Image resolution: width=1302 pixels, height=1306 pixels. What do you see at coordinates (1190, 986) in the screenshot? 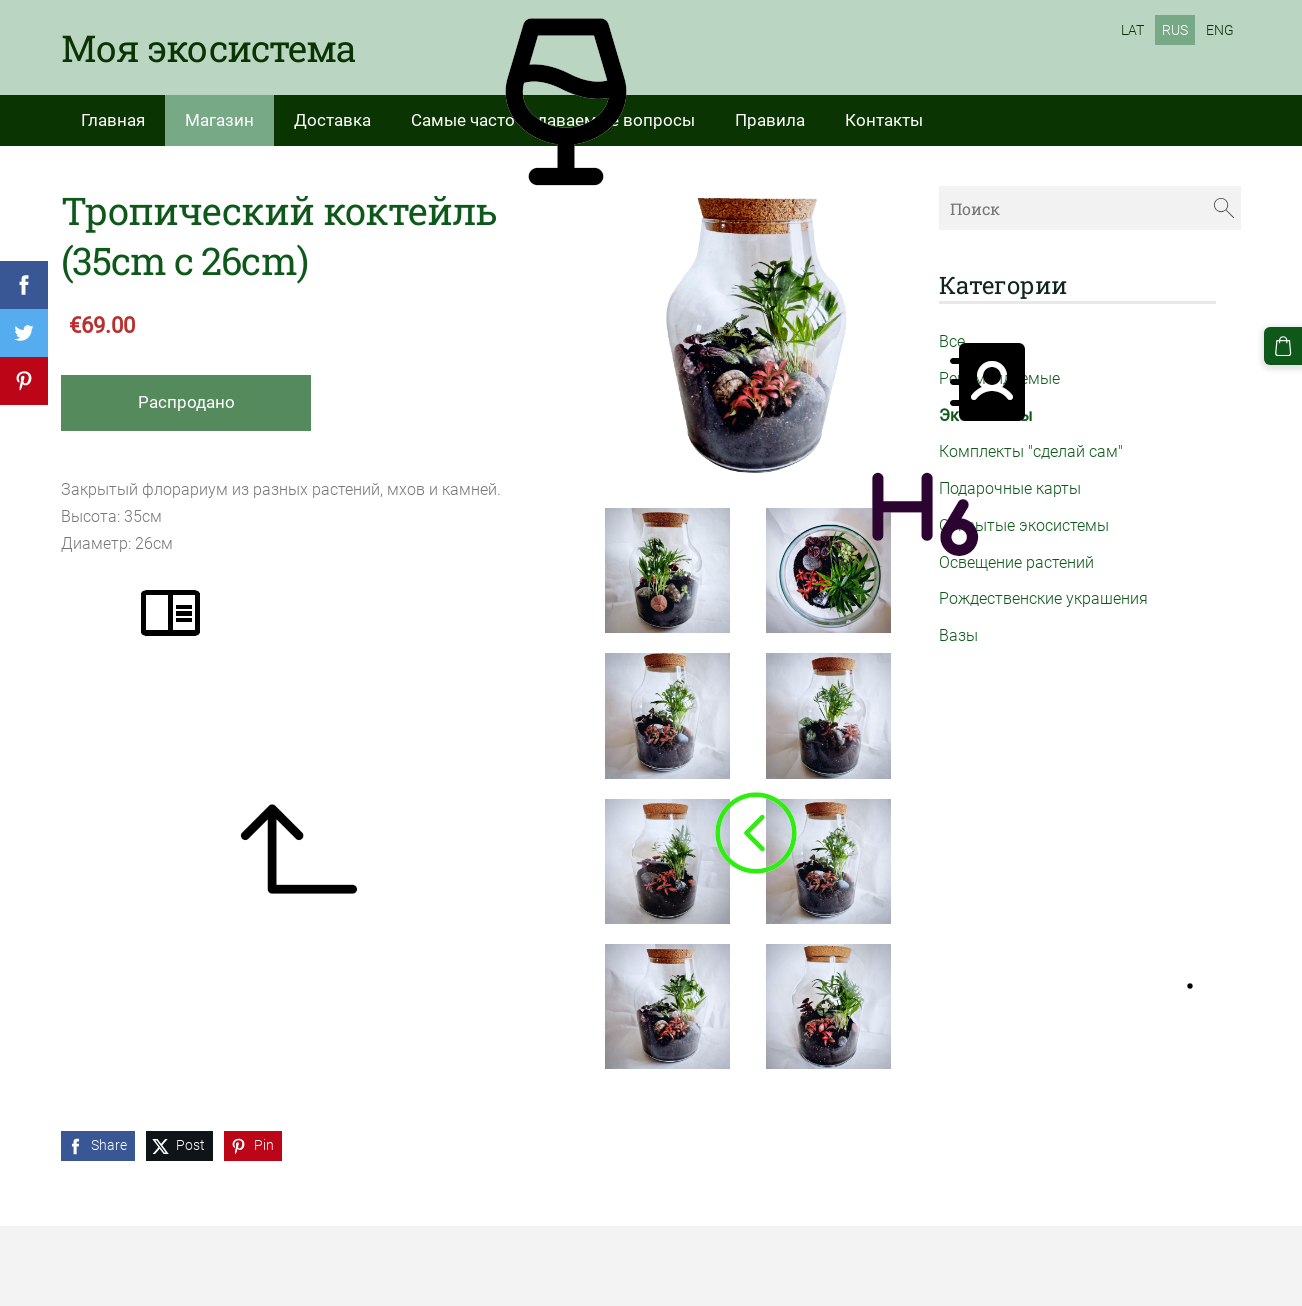
I see `indicates an unread notification or new item` at bounding box center [1190, 986].